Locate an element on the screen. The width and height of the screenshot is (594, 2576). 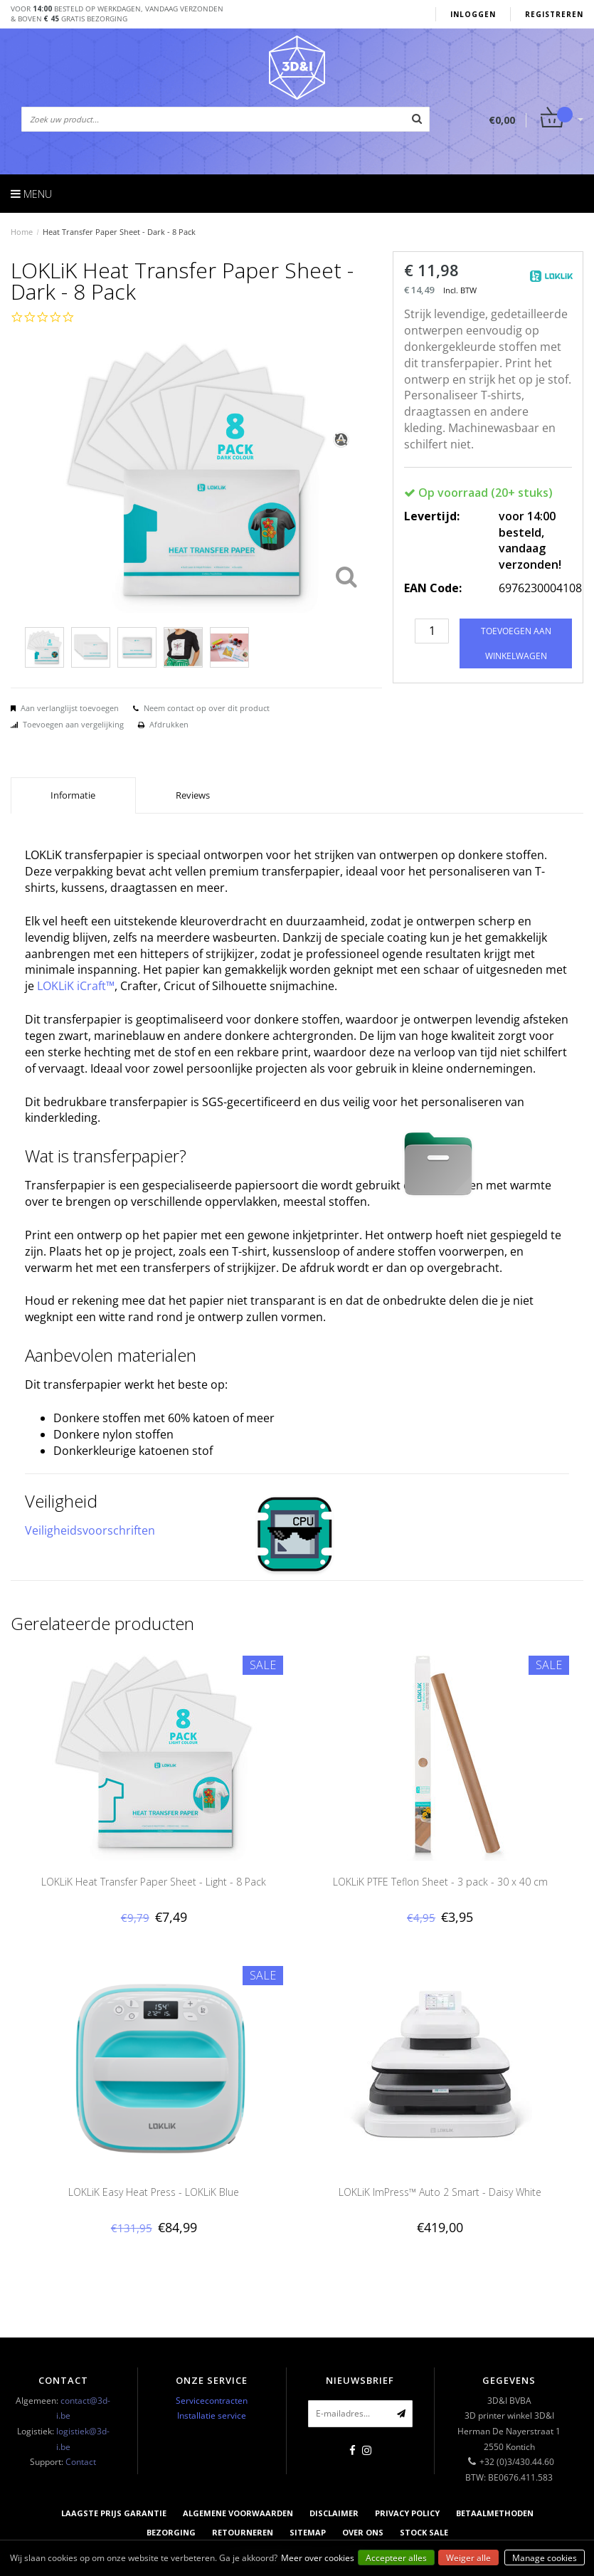
check for available software updates is located at coordinates (341, 439).